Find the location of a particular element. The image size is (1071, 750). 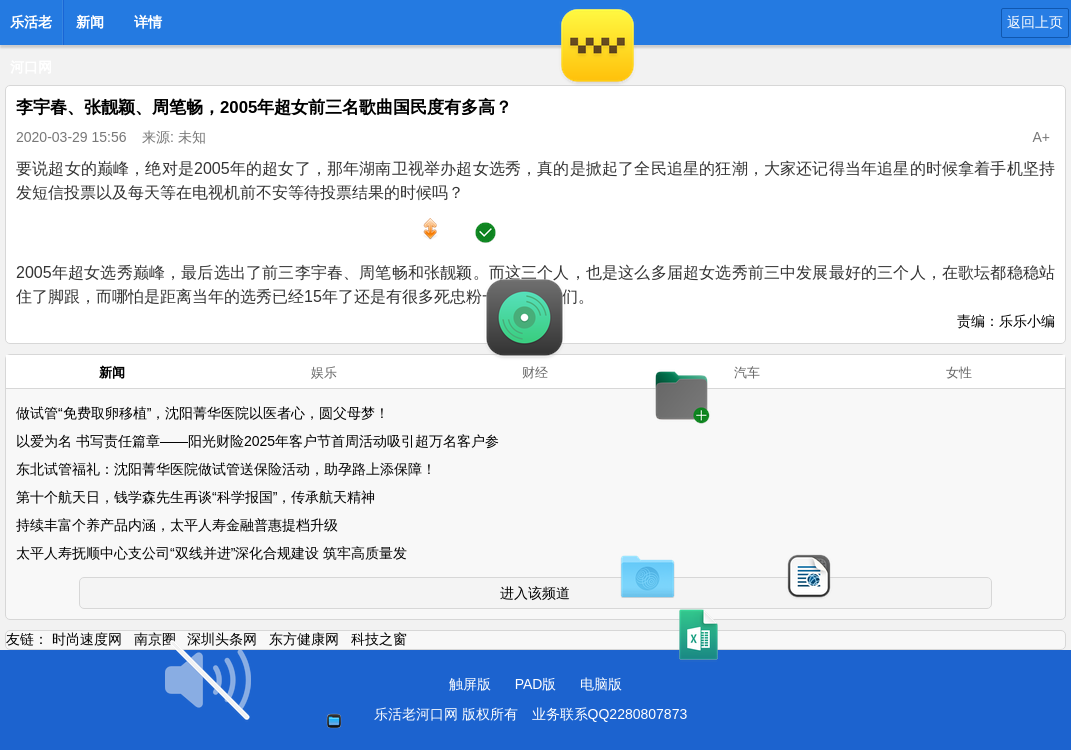

open server applications folder is located at coordinates (647, 576).